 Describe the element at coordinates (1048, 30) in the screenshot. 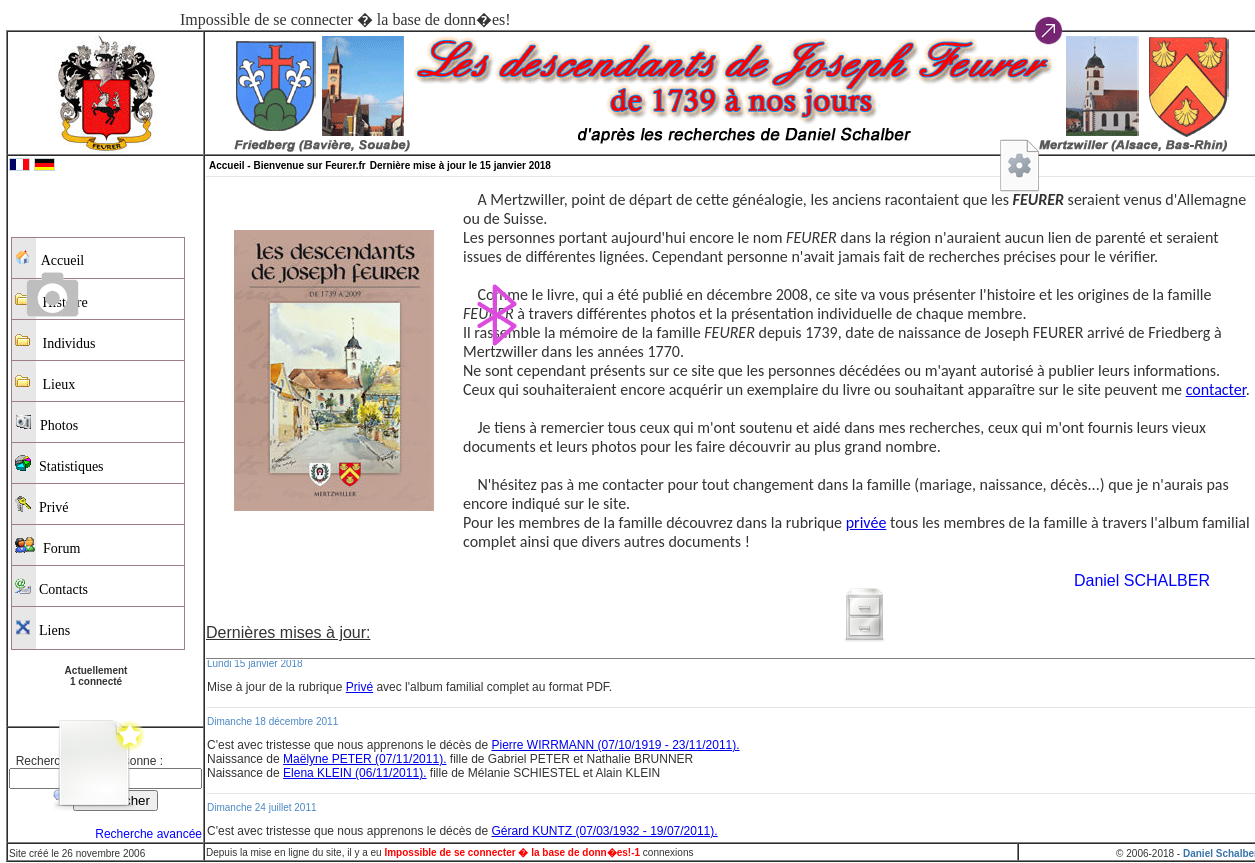

I see `indicates a symbolic link or shortcut to another file` at that location.